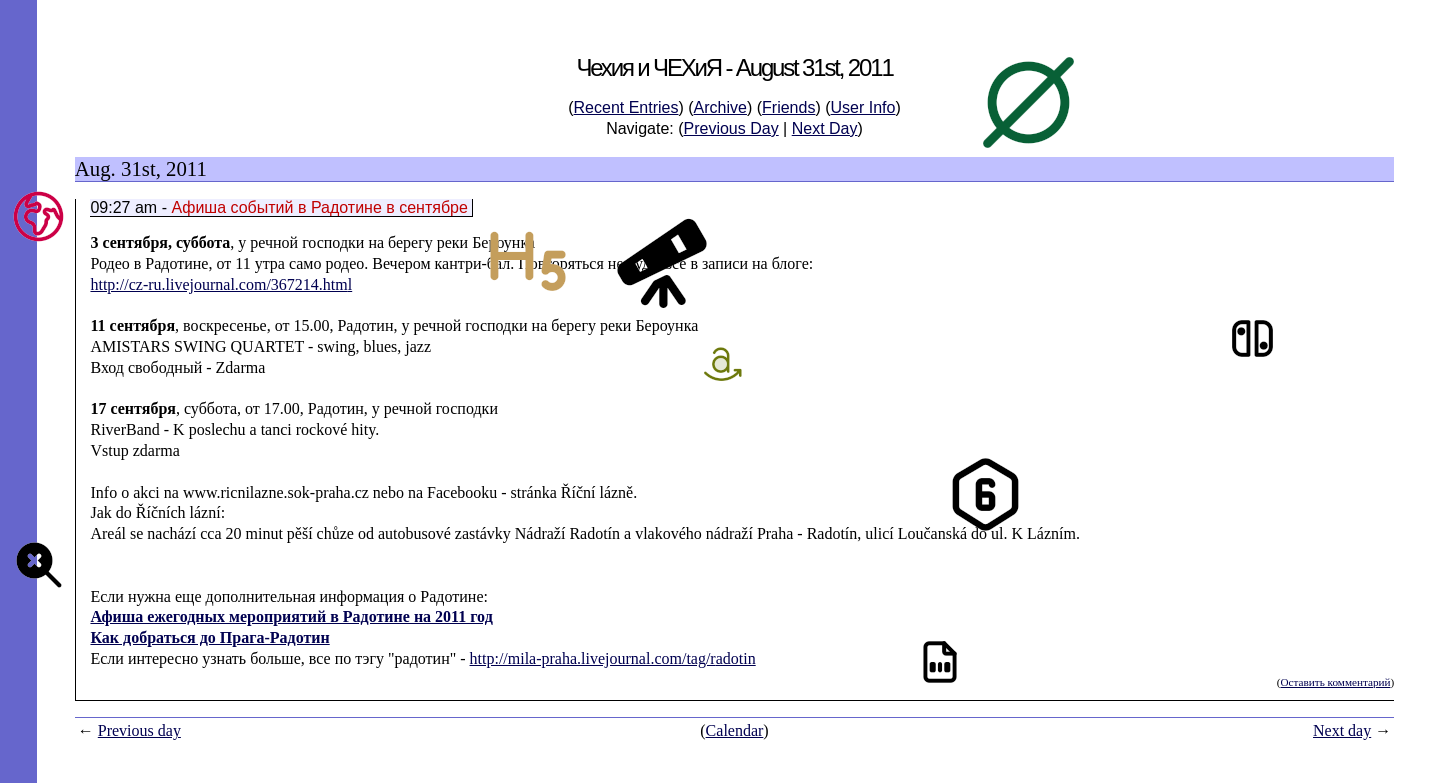 Image resolution: width=1432 pixels, height=783 pixels. I want to click on calculate average value, so click(1028, 102).